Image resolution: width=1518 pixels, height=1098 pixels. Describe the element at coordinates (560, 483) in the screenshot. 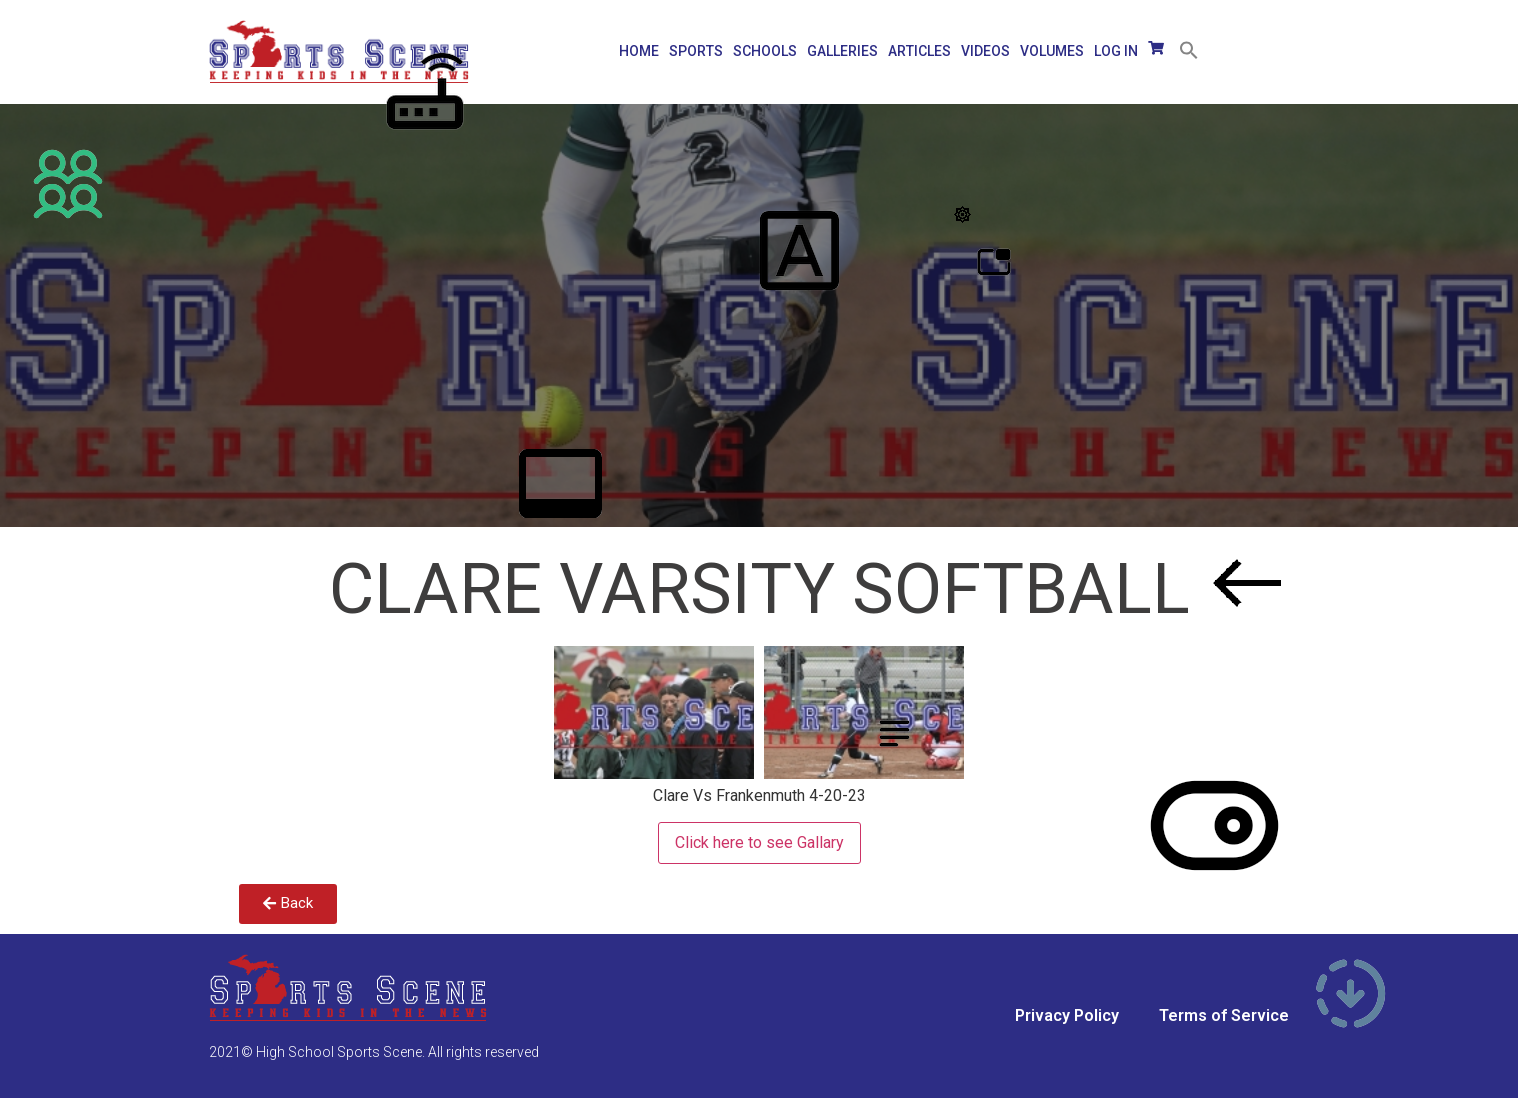

I see `video player with caption or label area` at that location.